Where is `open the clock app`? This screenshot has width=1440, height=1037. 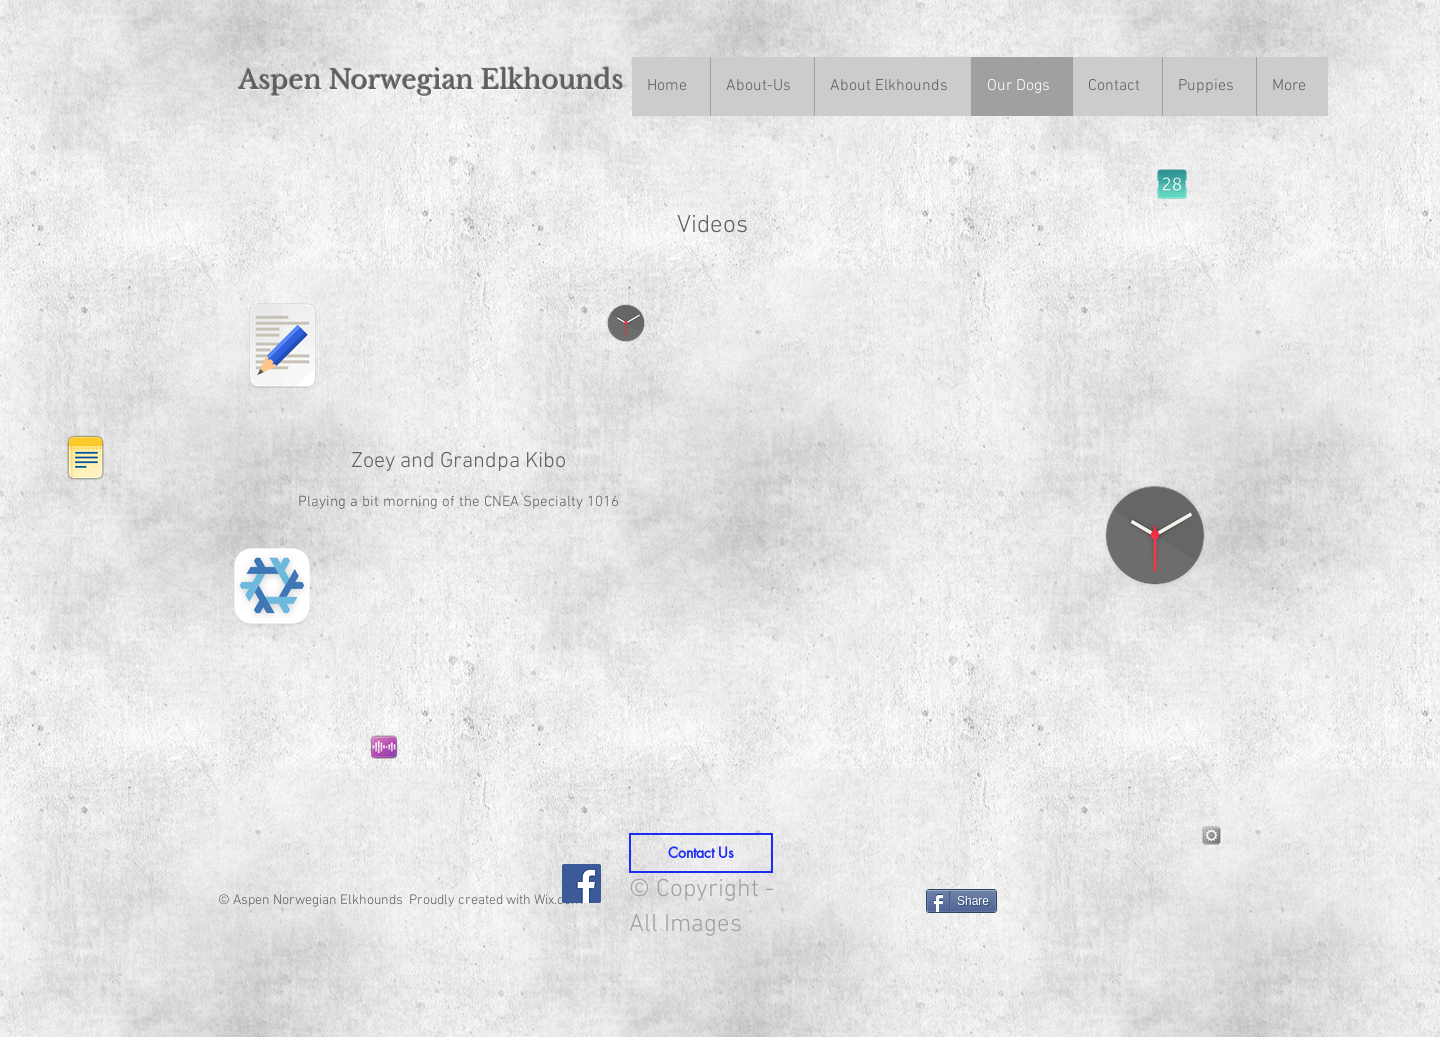 open the clock app is located at coordinates (626, 323).